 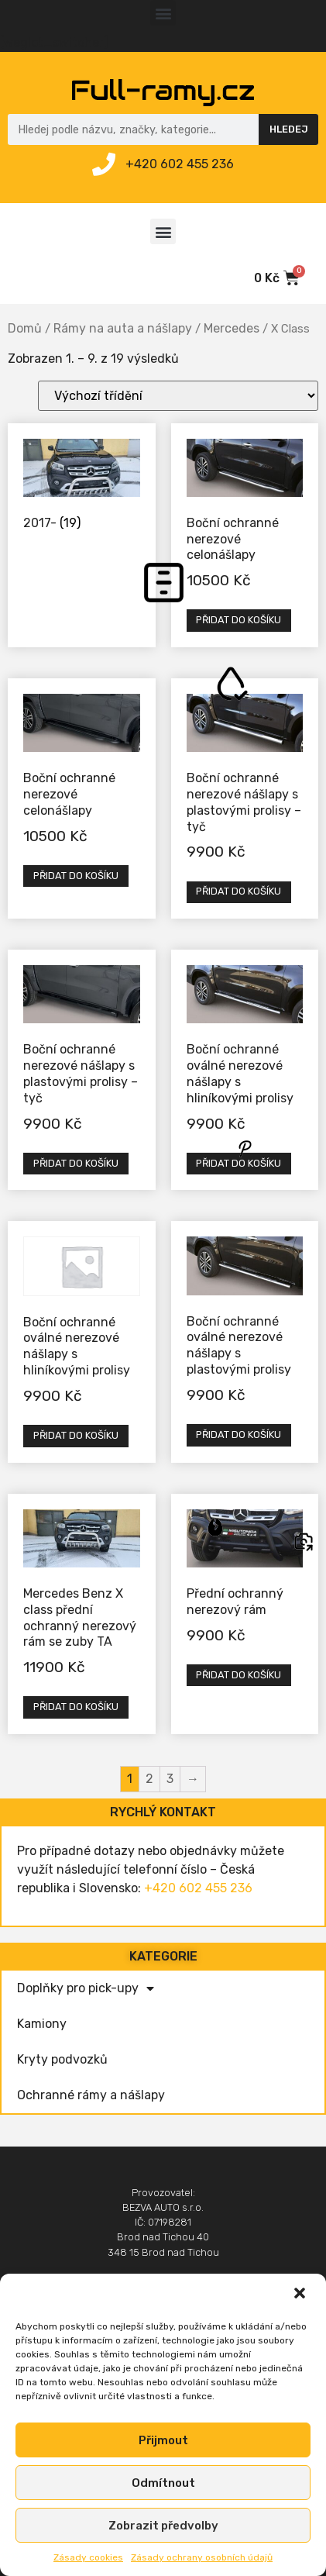 What do you see at coordinates (163, 582) in the screenshot?
I see `center align content with stretch distribution` at bounding box center [163, 582].